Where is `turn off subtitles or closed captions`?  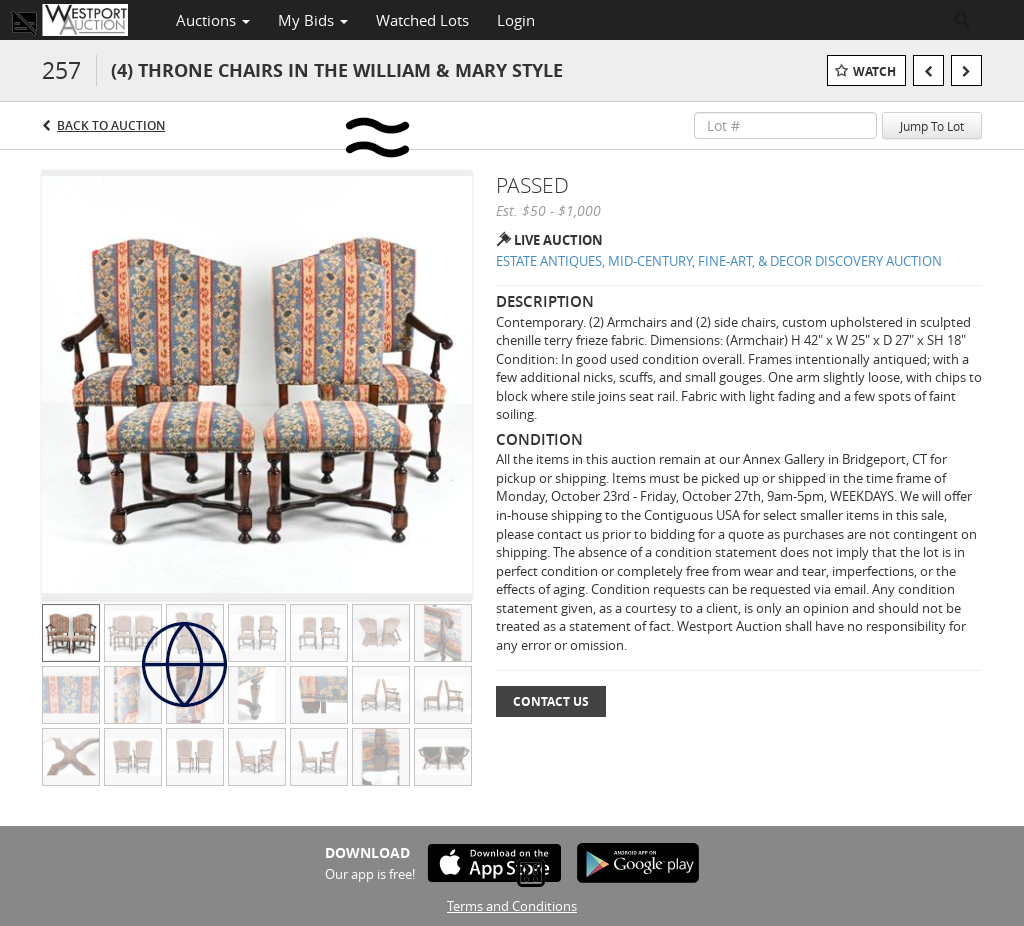 turn off subtitles or closed captions is located at coordinates (24, 22).